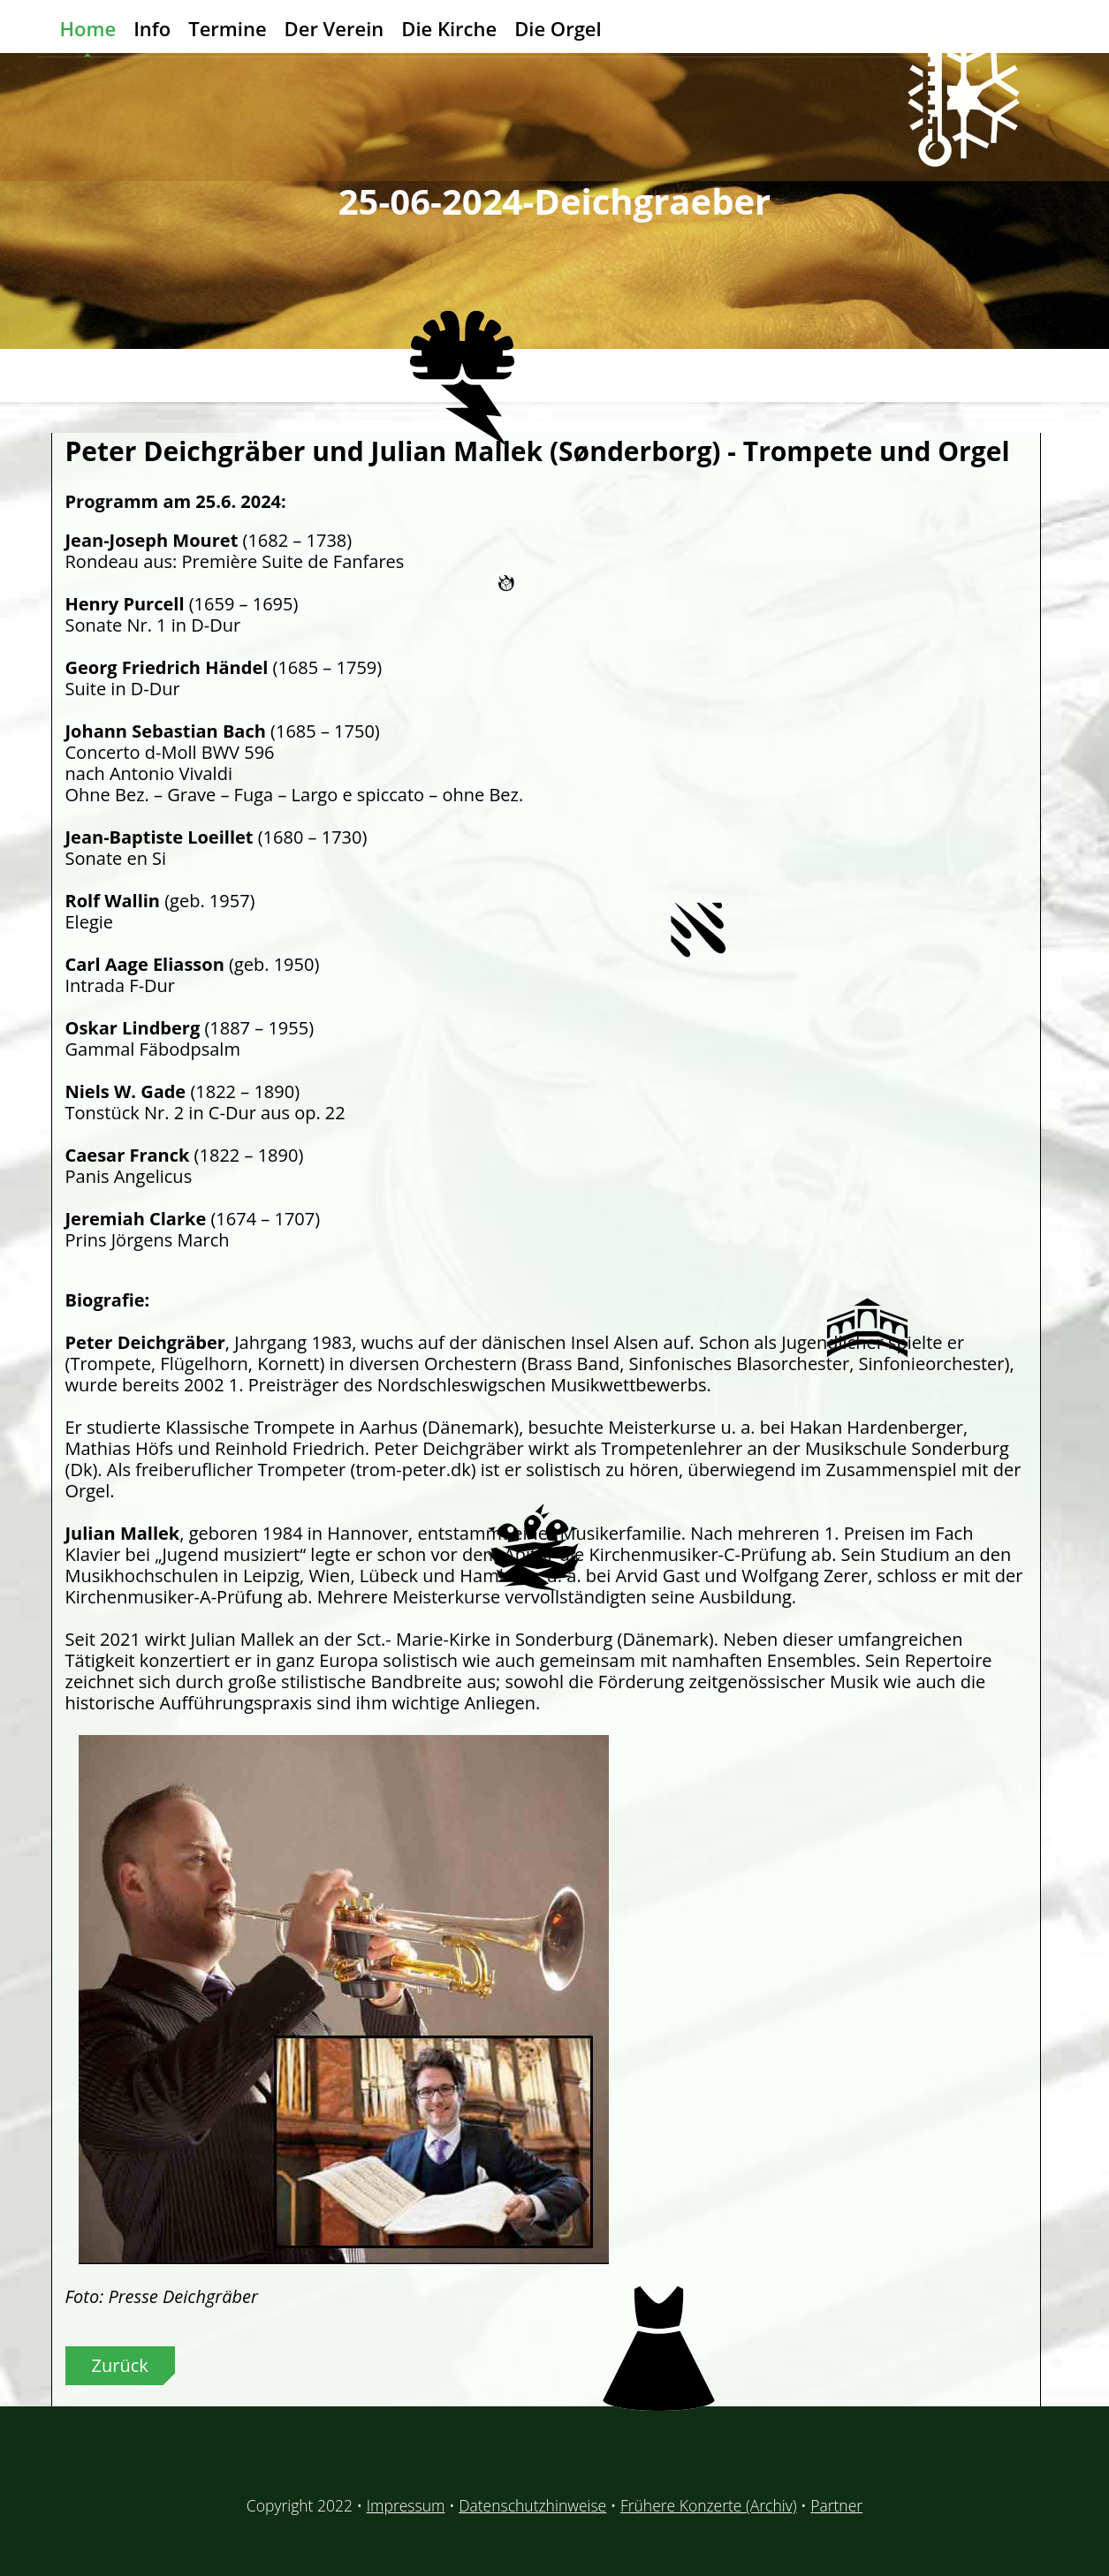  Describe the element at coordinates (698, 929) in the screenshot. I see `indicates heavy rain weather condition` at that location.